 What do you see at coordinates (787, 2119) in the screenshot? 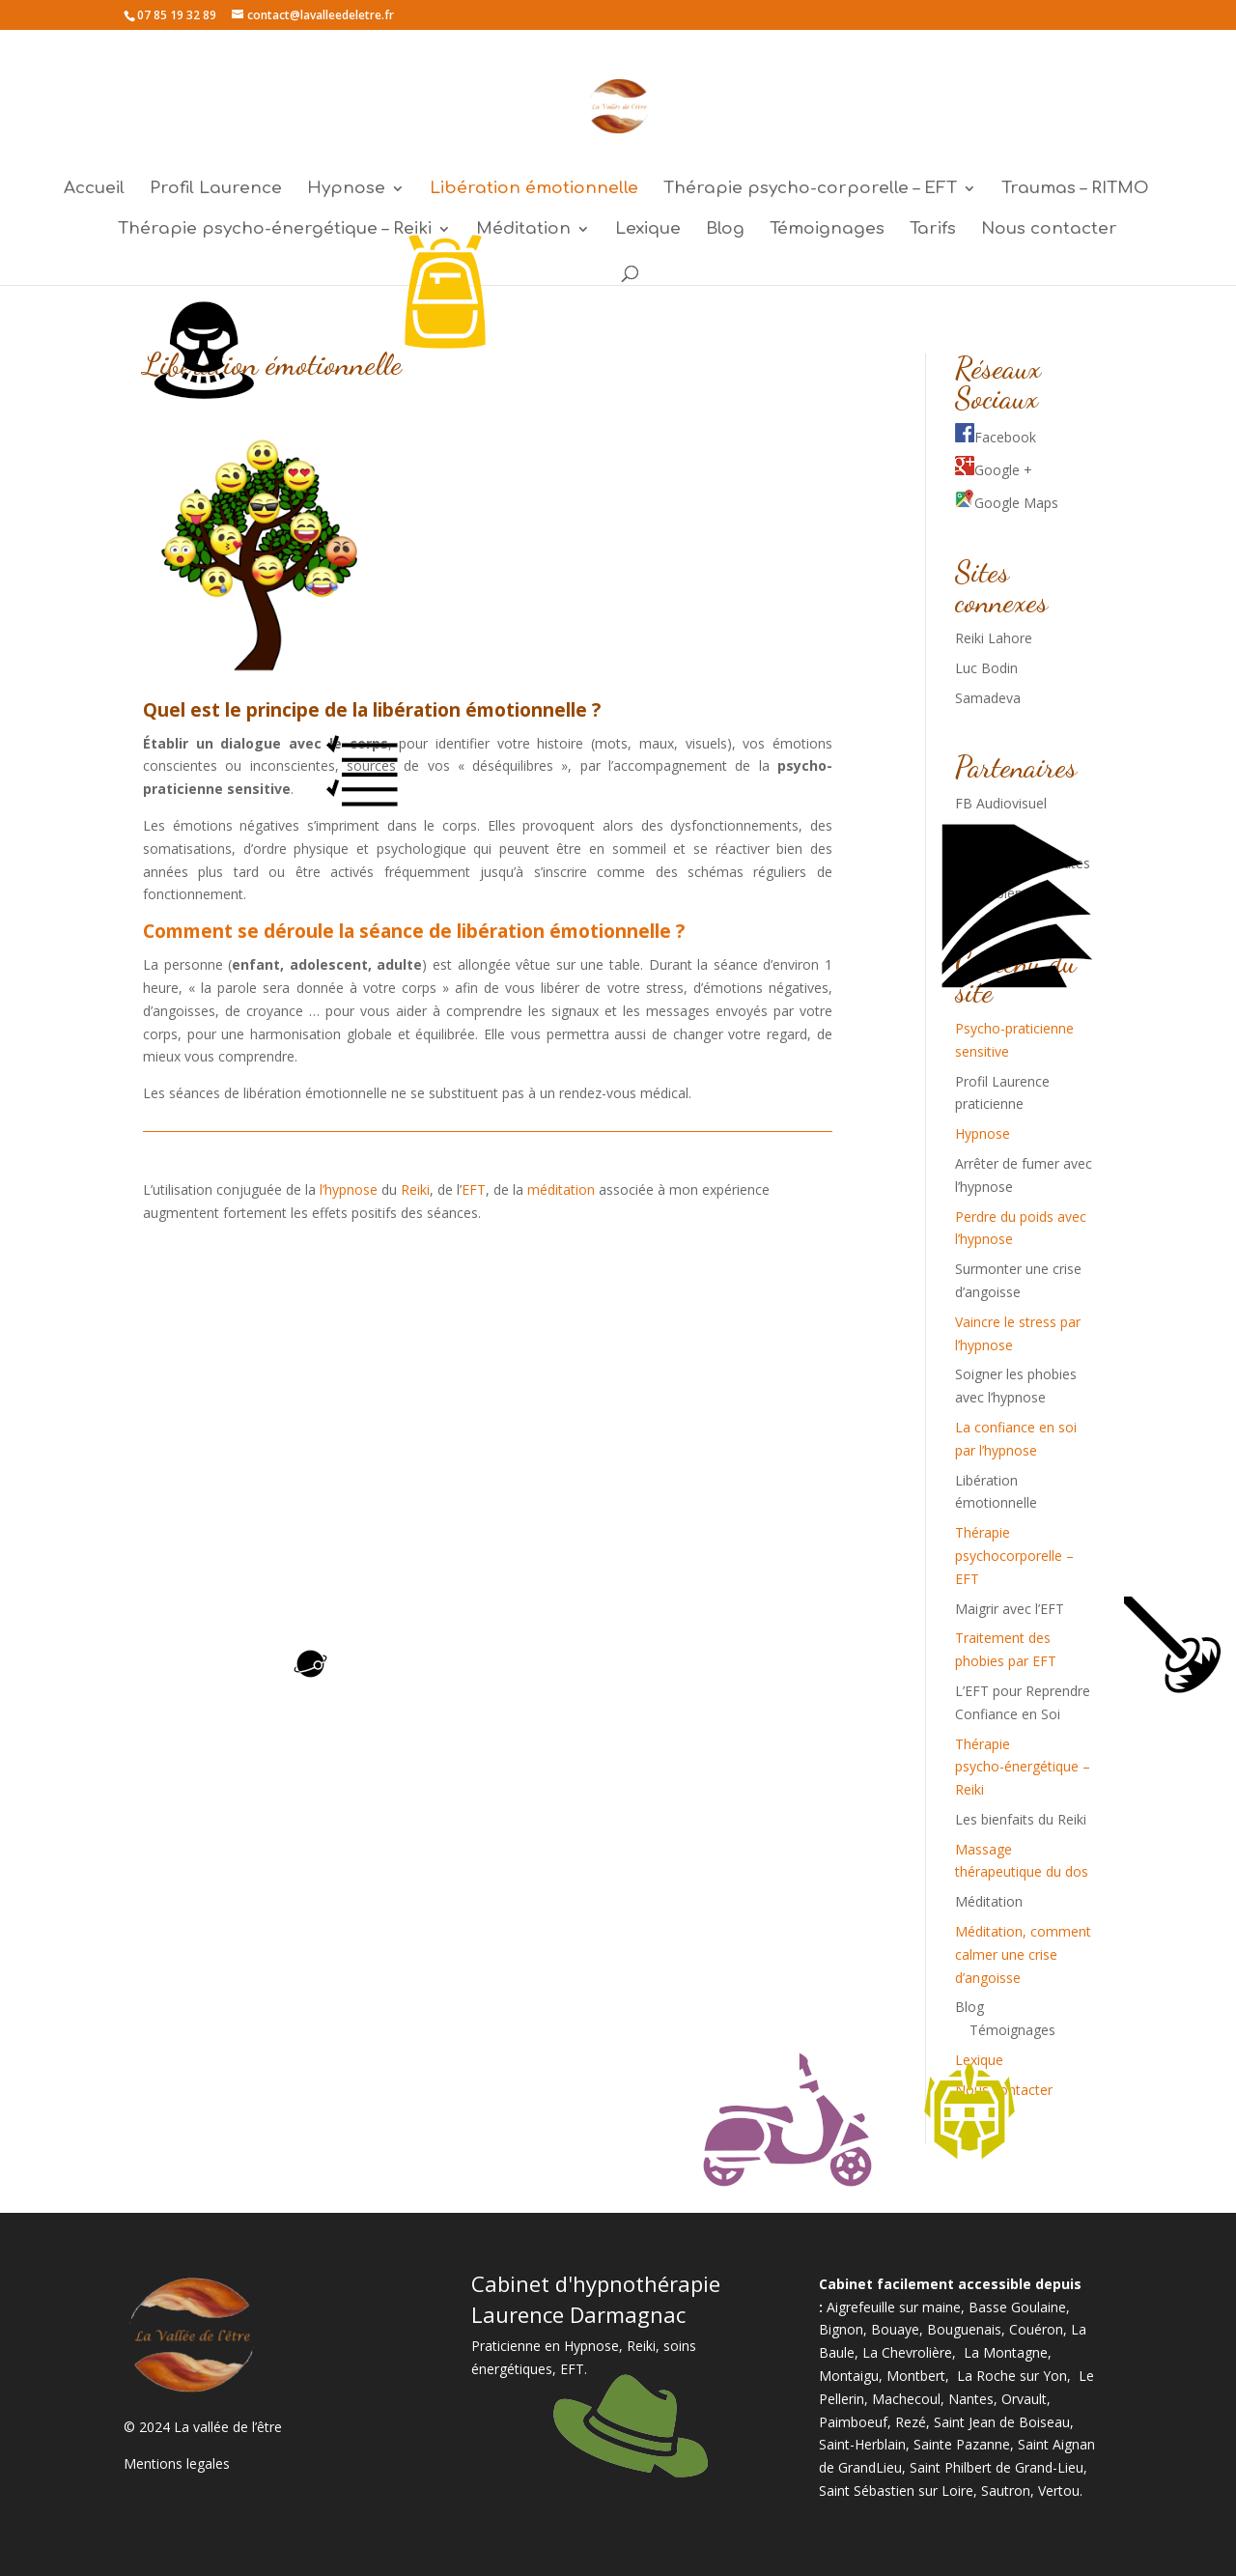
I see `select scooter as transportation mode` at bounding box center [787, 2119].